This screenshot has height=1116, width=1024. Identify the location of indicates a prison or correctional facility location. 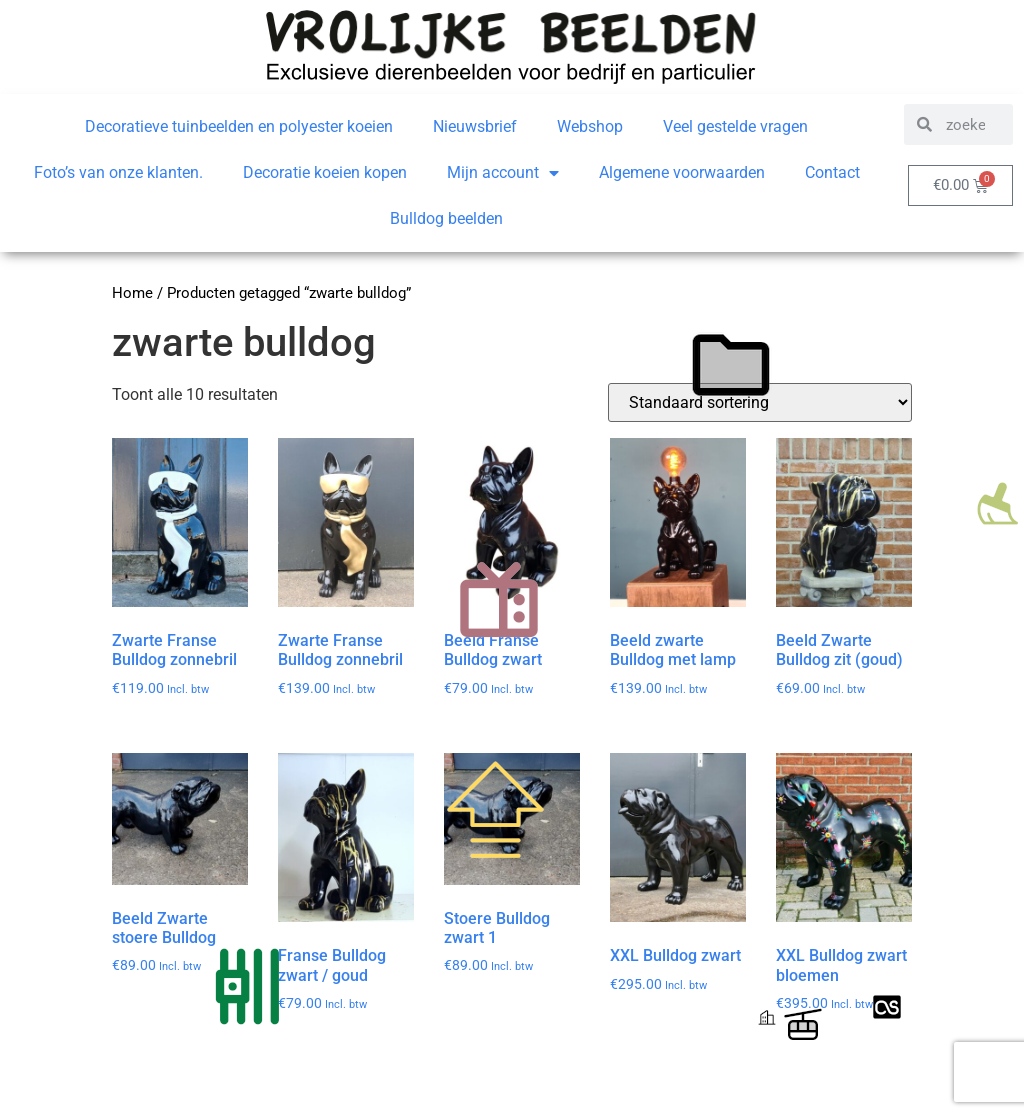
(249, 986).